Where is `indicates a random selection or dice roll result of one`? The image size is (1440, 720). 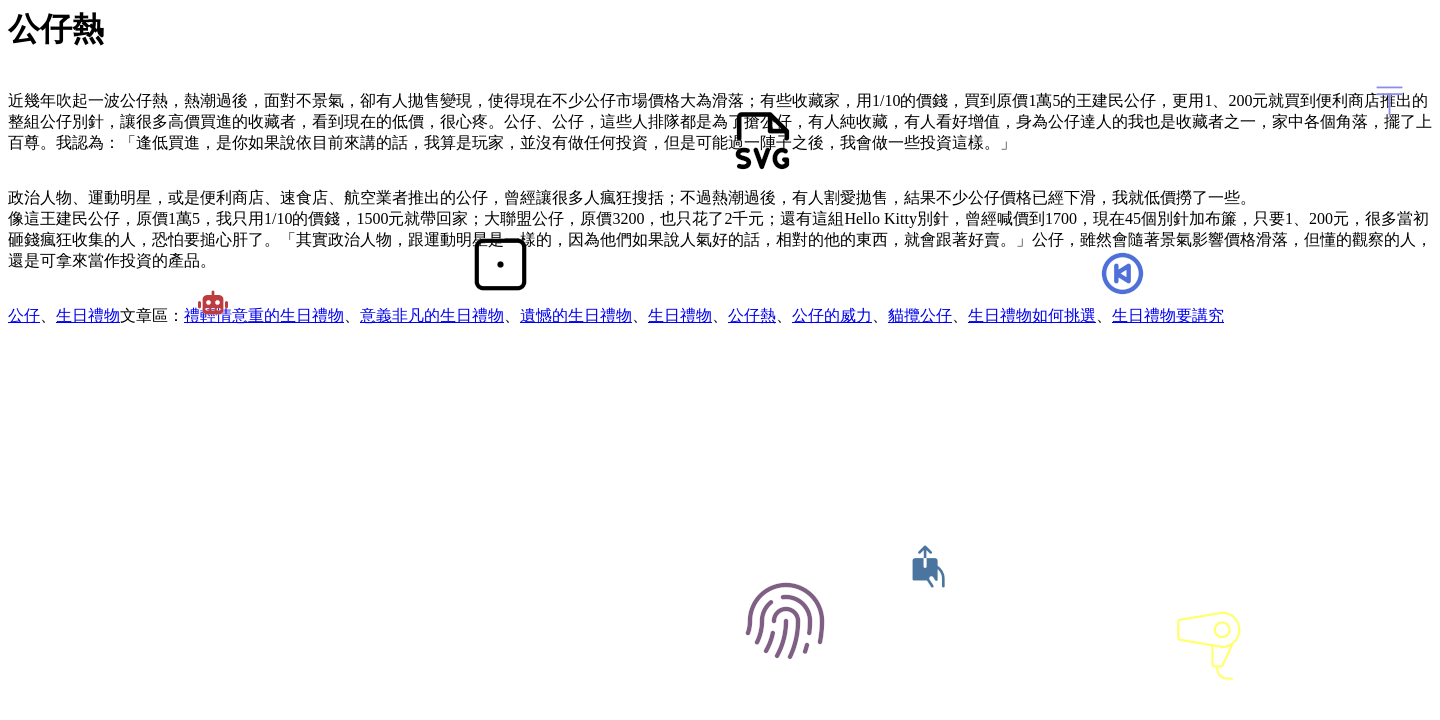 indicates a random selection or dice roll result of one is located at coordinates (500, 264).